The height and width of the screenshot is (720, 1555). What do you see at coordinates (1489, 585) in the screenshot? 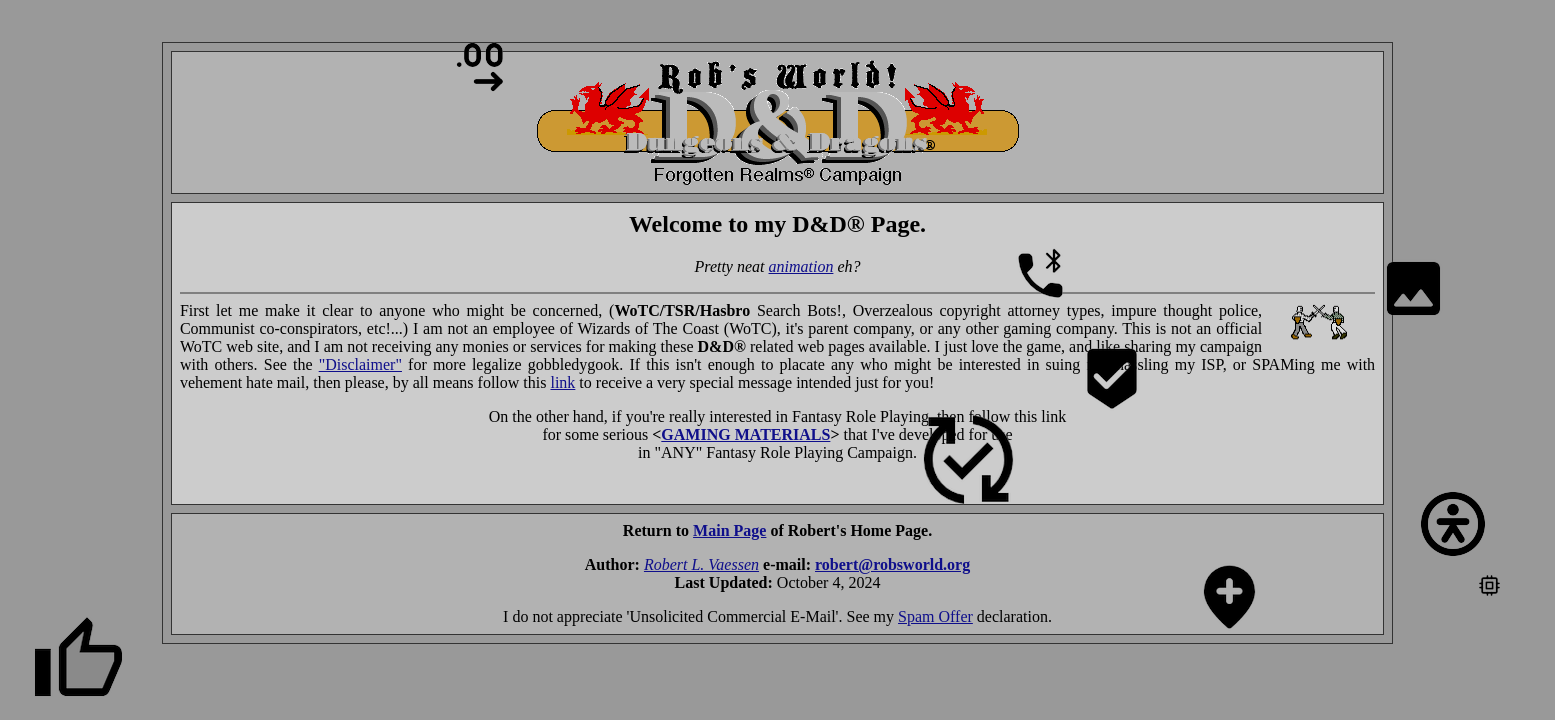
I see `view system processor information` at bounding box center [1489, 585].